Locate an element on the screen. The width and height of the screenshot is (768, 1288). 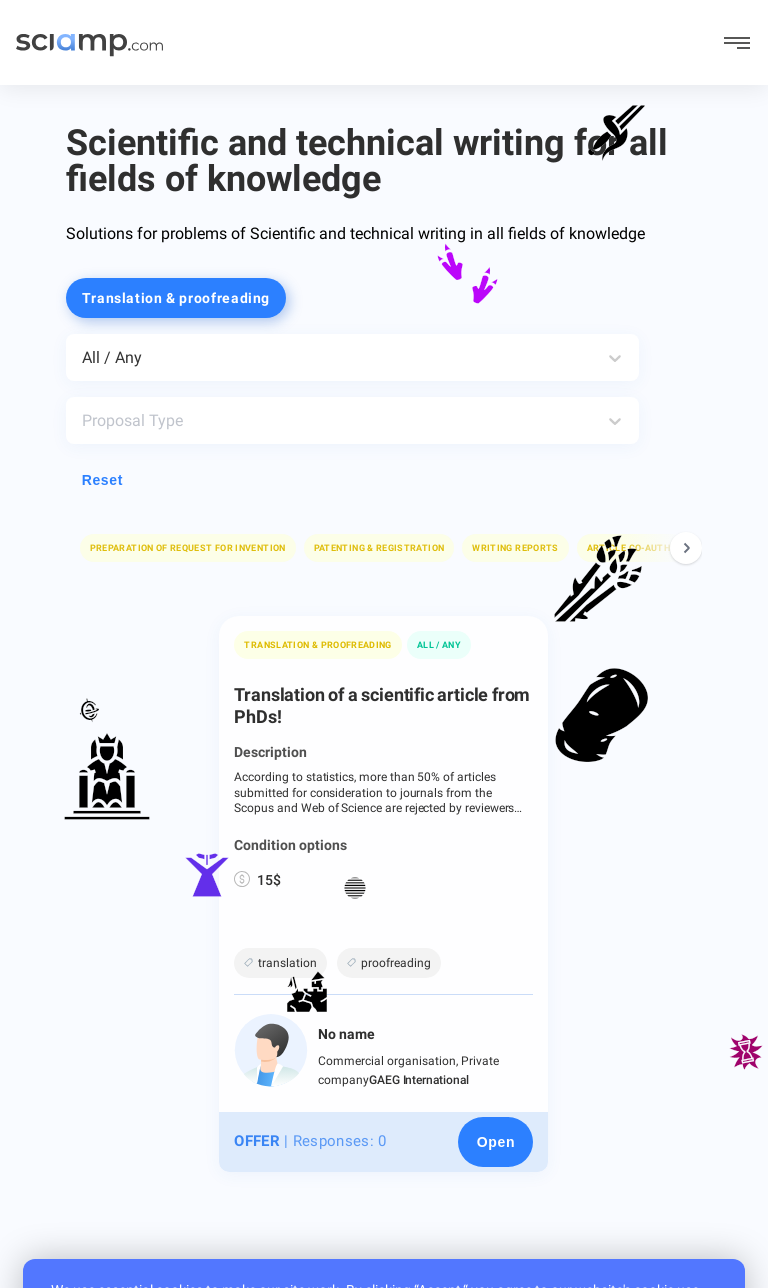
indicates a destroyed or damaged structure in a game is located at coordinates (307, 992).